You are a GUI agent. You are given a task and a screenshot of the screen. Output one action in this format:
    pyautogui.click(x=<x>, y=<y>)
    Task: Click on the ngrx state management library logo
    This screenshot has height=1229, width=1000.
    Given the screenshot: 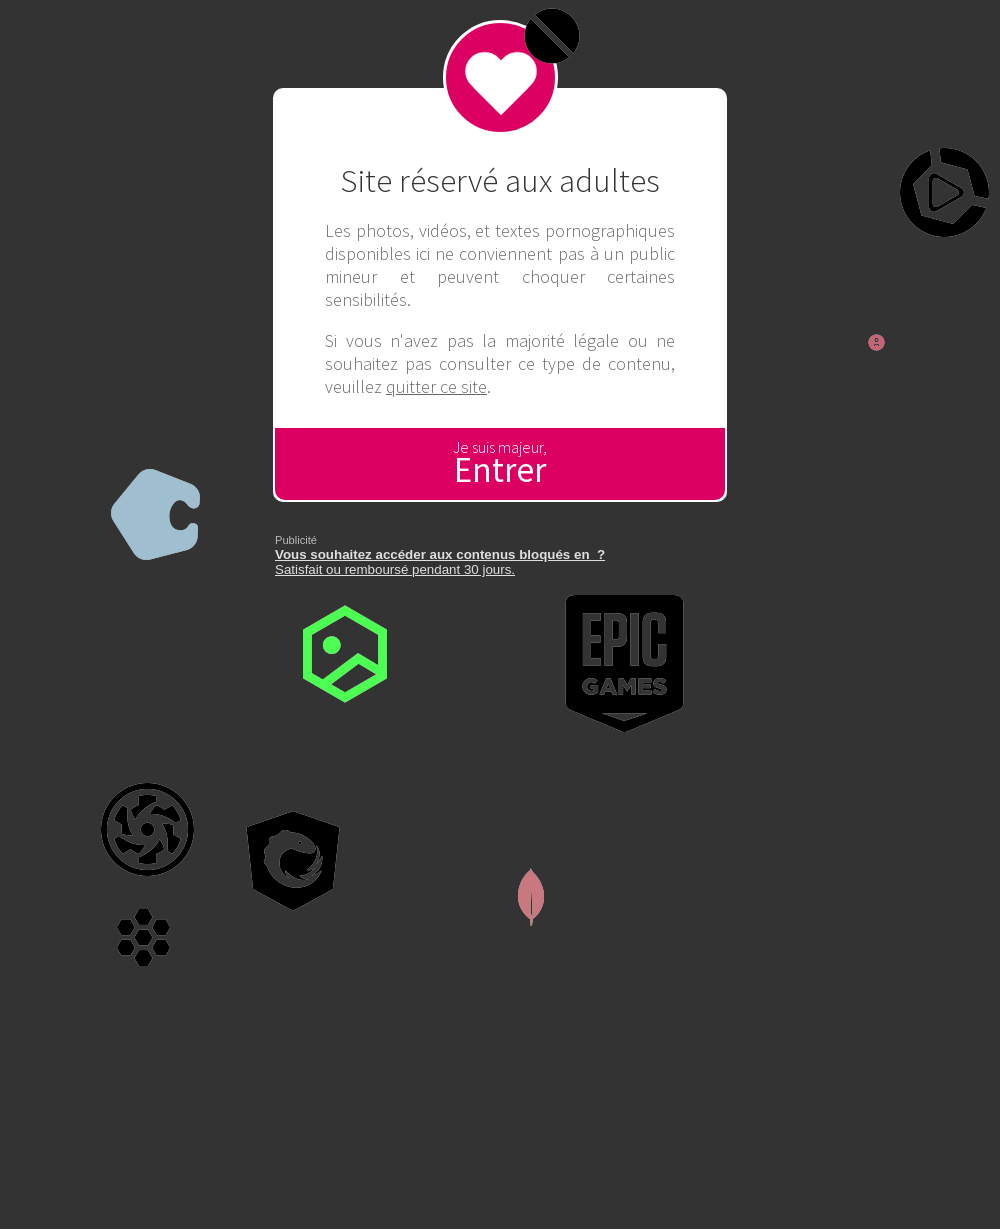 What is the action you would take?
    pyautogui.click(x=293, y=861)
    